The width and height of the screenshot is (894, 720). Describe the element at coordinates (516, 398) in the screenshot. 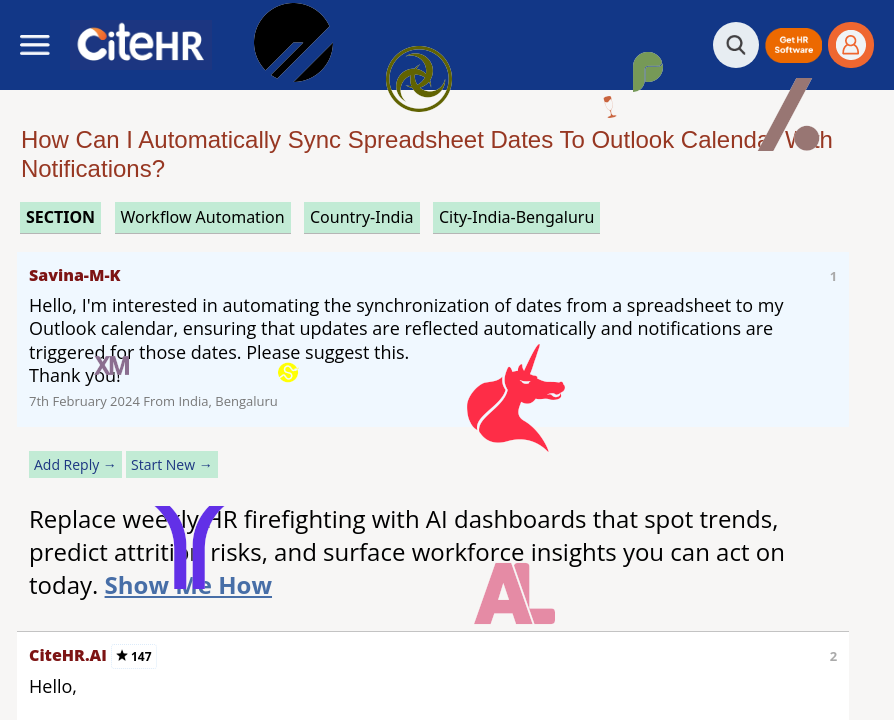

I see `org framework logo` at that location.